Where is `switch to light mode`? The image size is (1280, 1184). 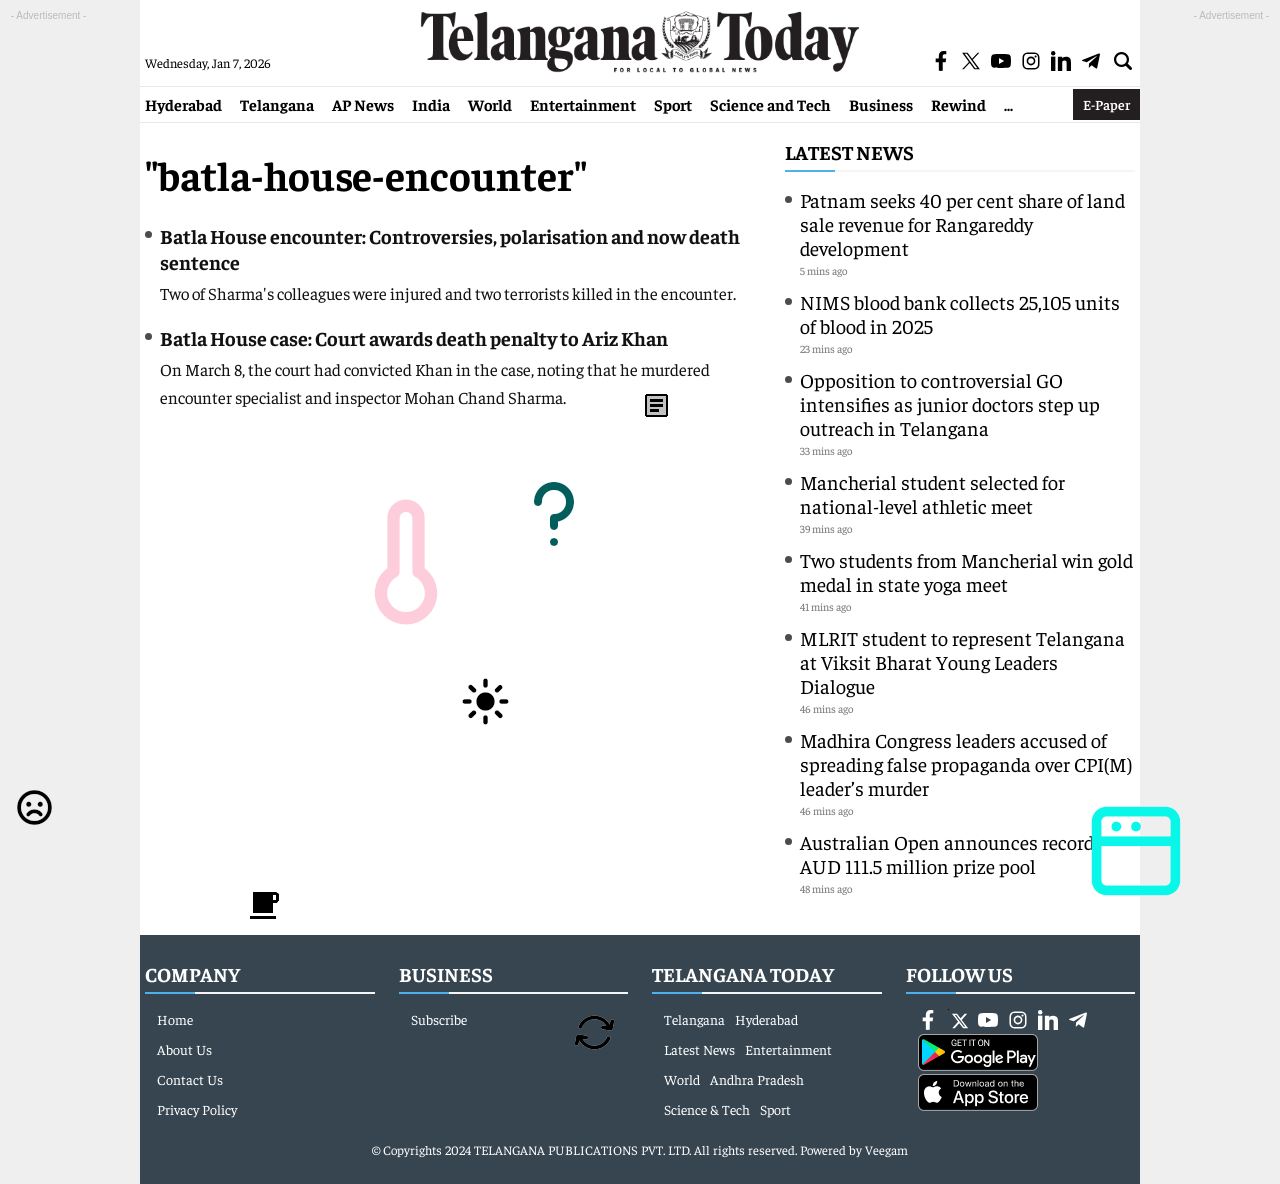 switch to light mode is located at coordinates (485, 701).